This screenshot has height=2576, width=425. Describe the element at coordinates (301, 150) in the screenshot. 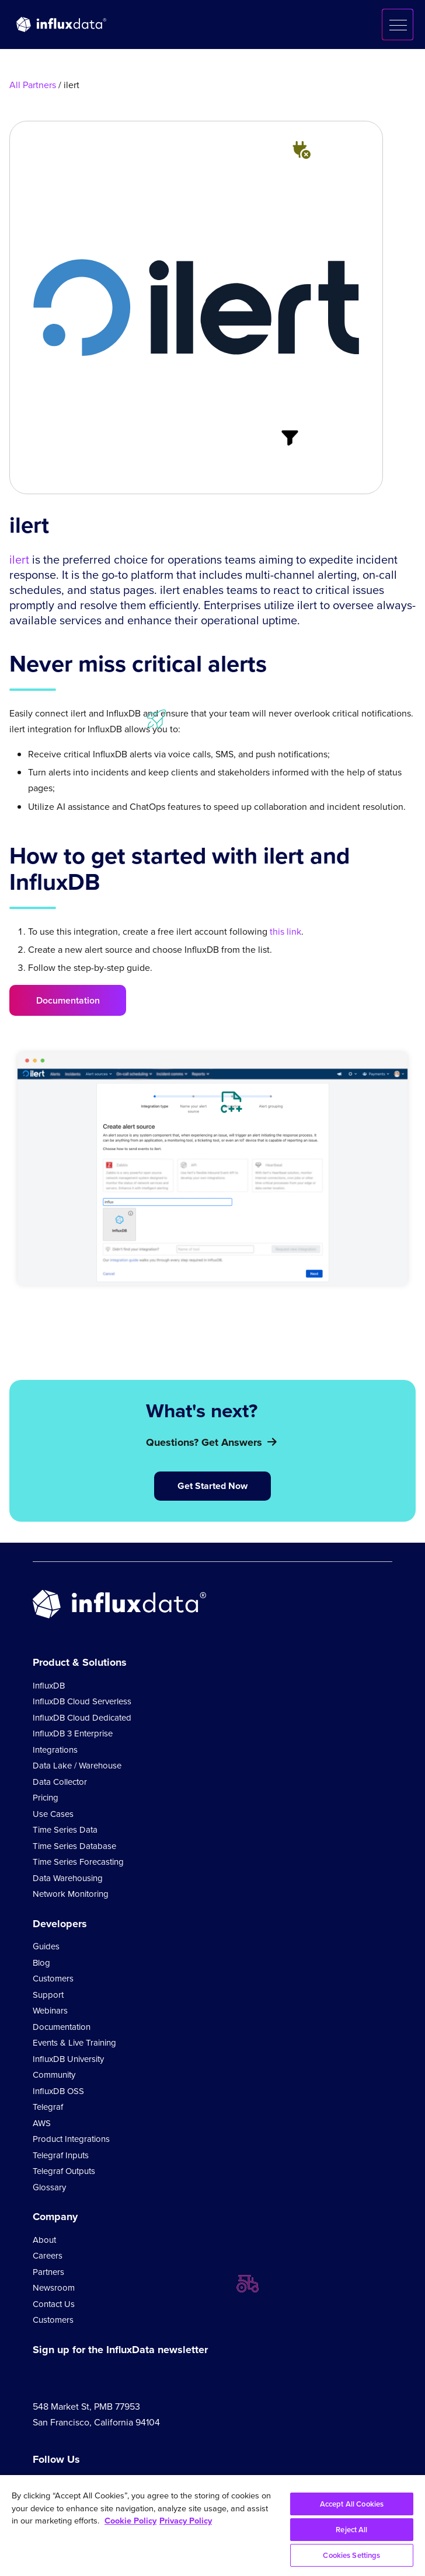

I see `connection failed or unavailable` at that location.